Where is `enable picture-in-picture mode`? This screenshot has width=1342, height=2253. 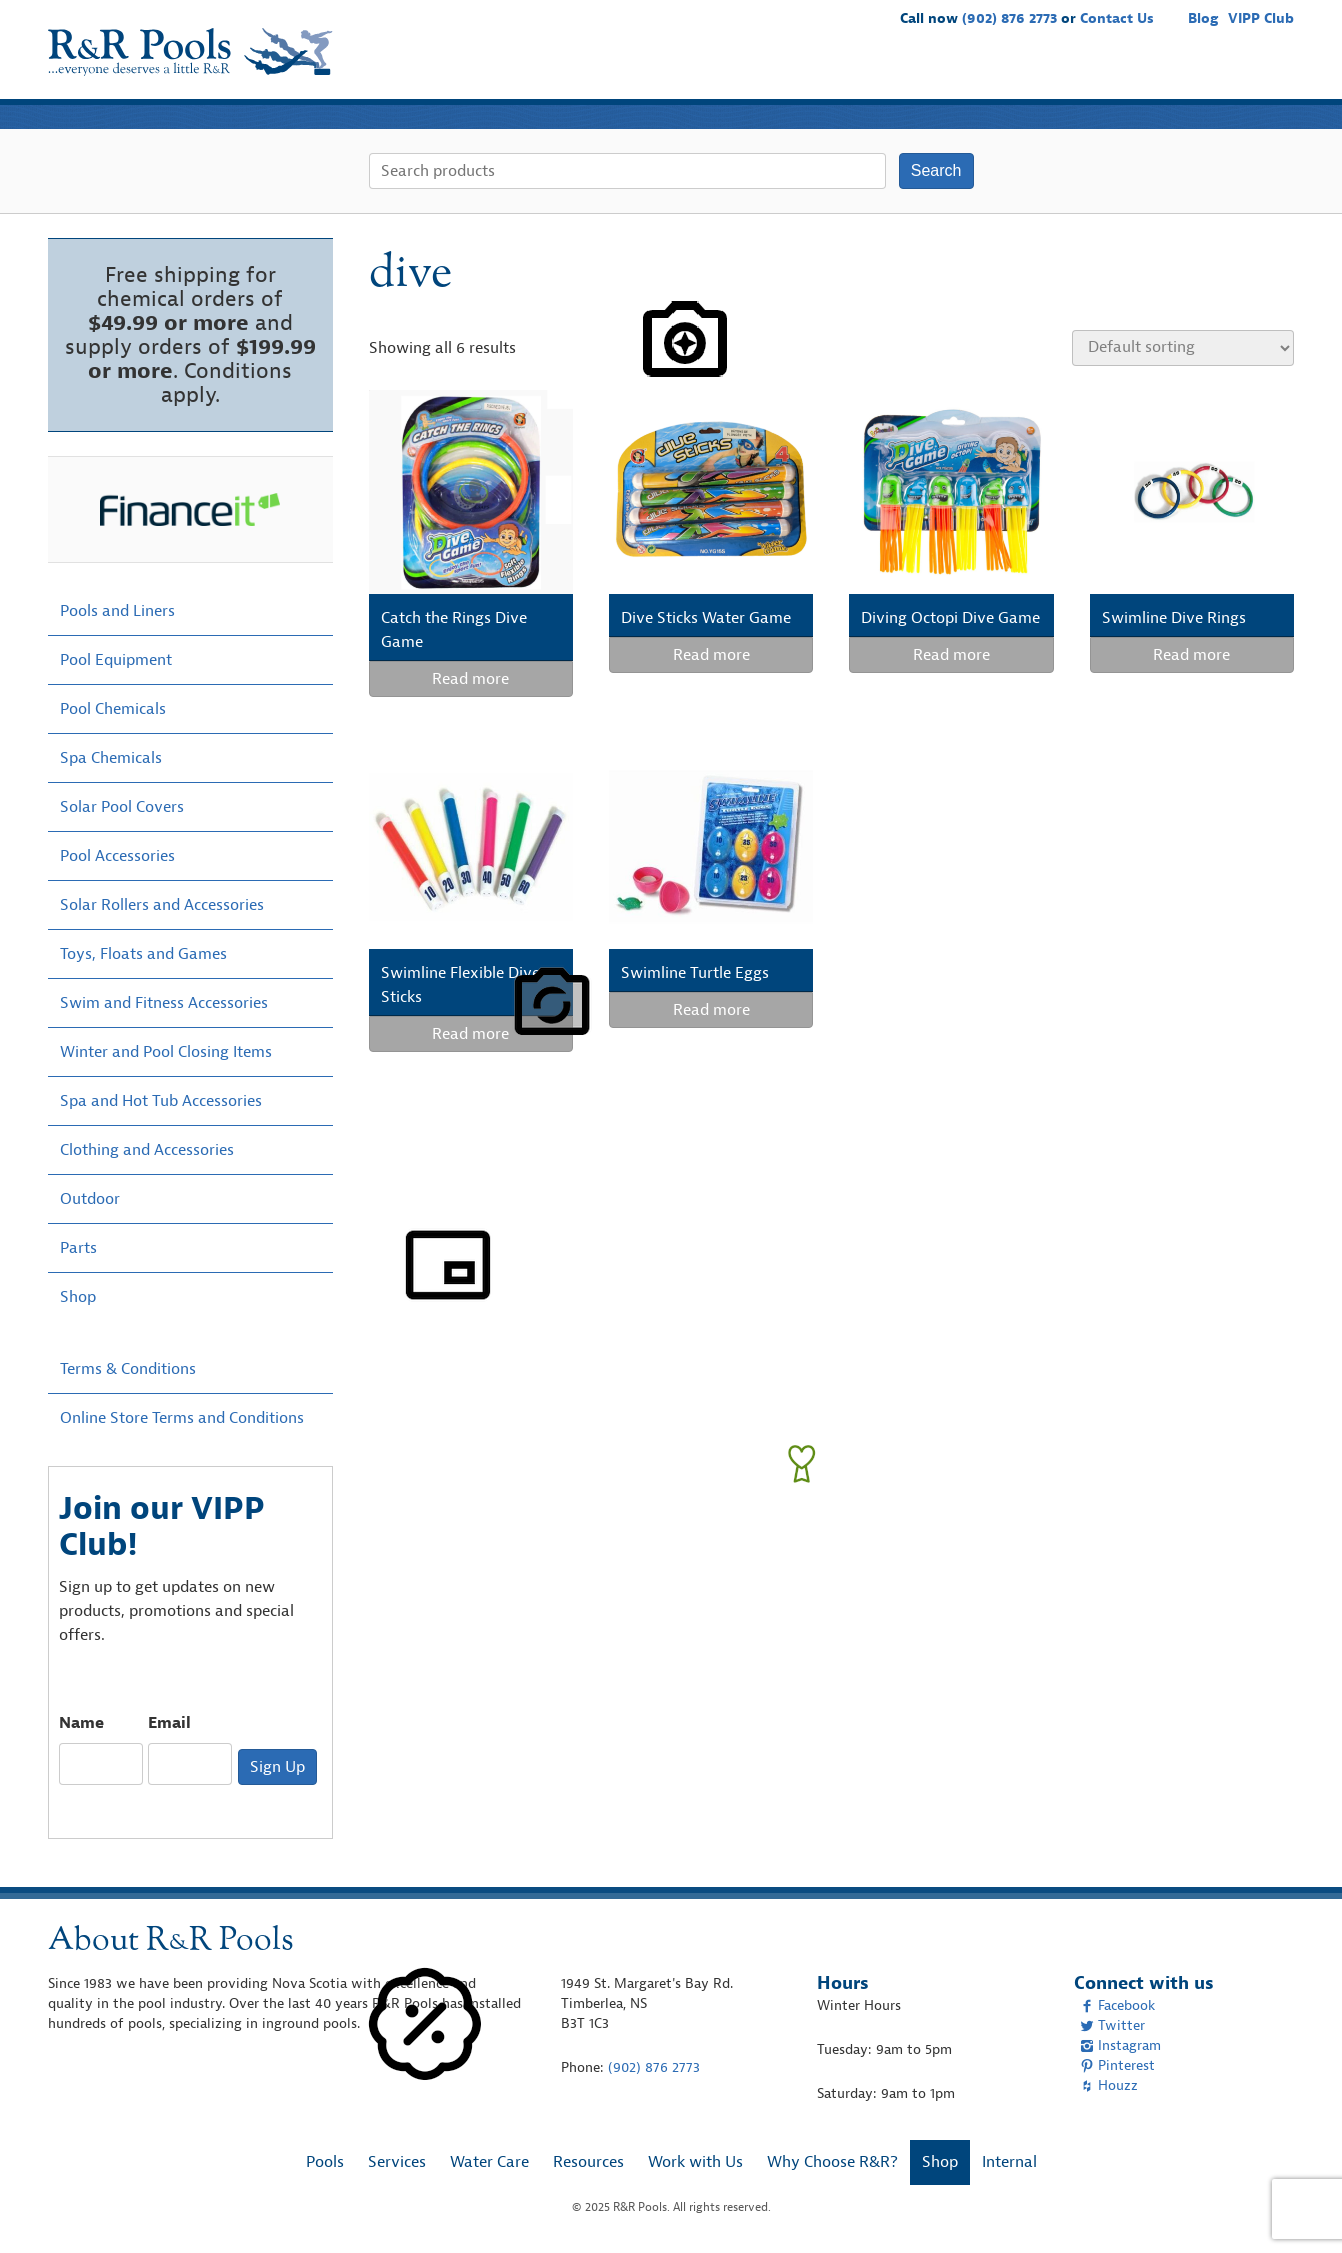 enable picture-in-picture mode is located at coordinates (448, 1265).